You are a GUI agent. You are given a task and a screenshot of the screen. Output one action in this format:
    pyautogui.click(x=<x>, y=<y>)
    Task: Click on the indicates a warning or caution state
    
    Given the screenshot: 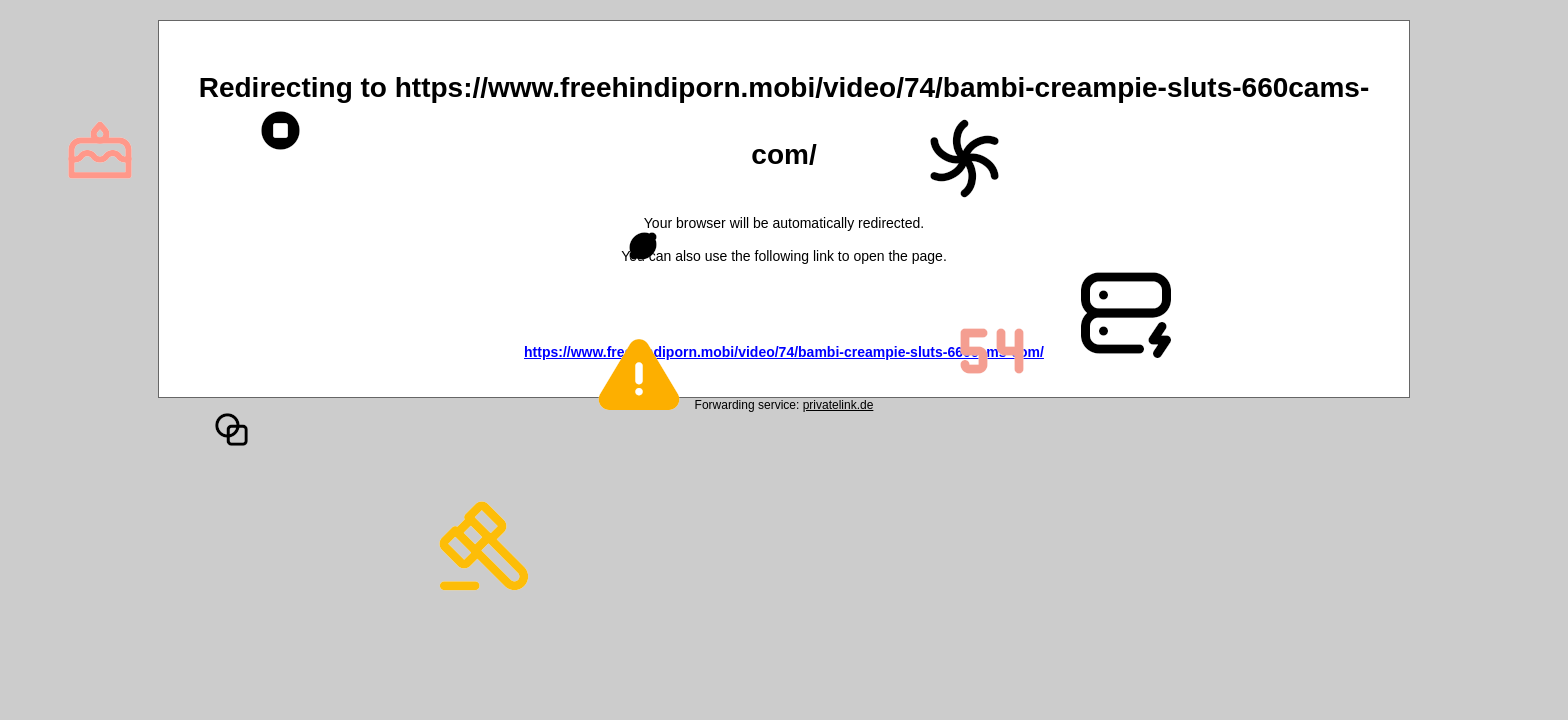 What is the action you would take?
    pyautogui.click(x=639, y=377)
    